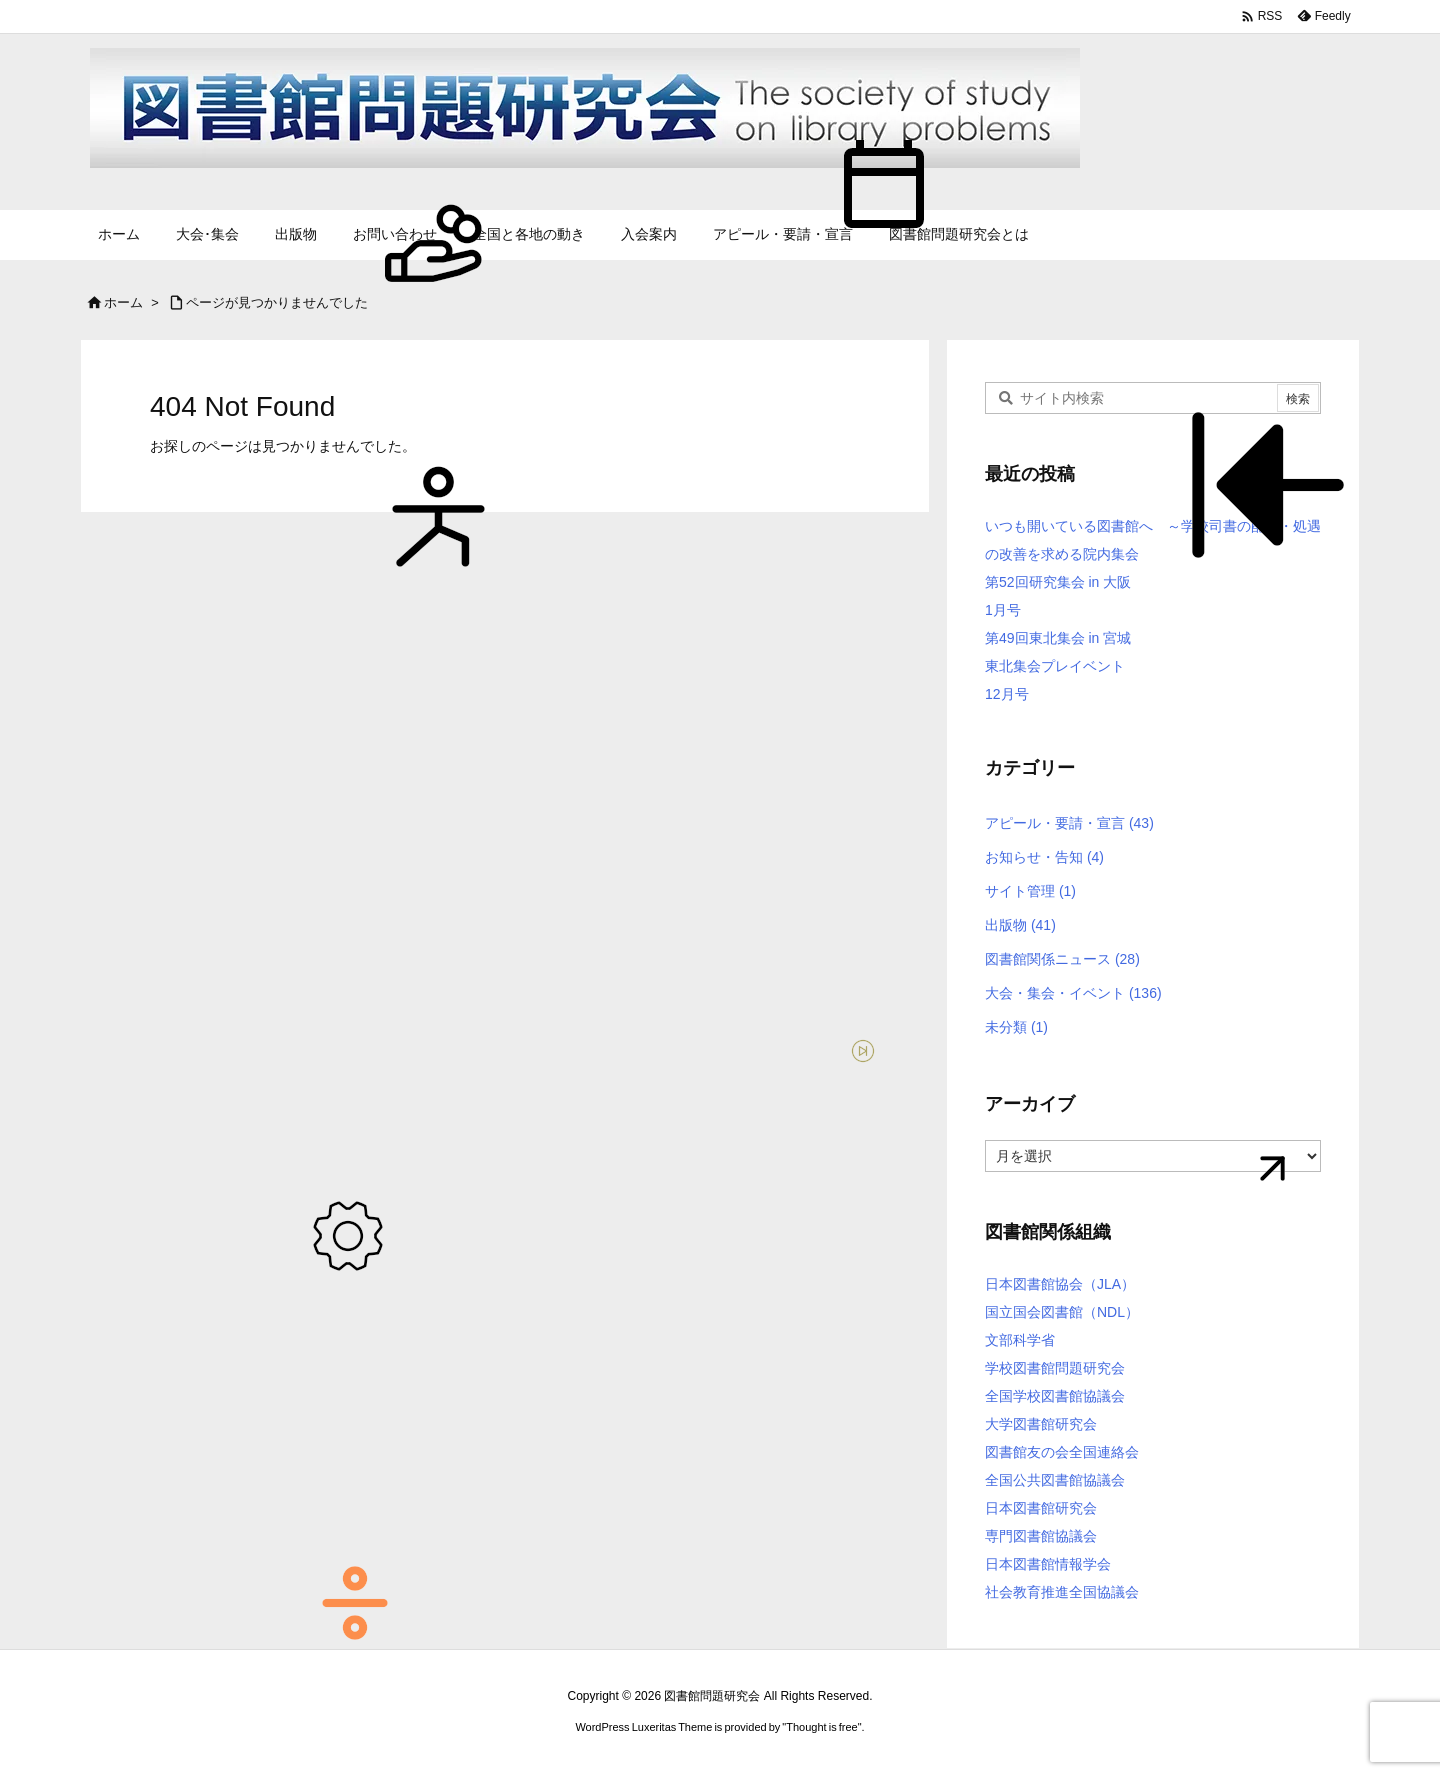 This screenshot has width=1440, height=1776. What do you see at coordinates (348, 1236) in the screenshot?
I see `access settings or preferences` at bounding box center [348, 1236].